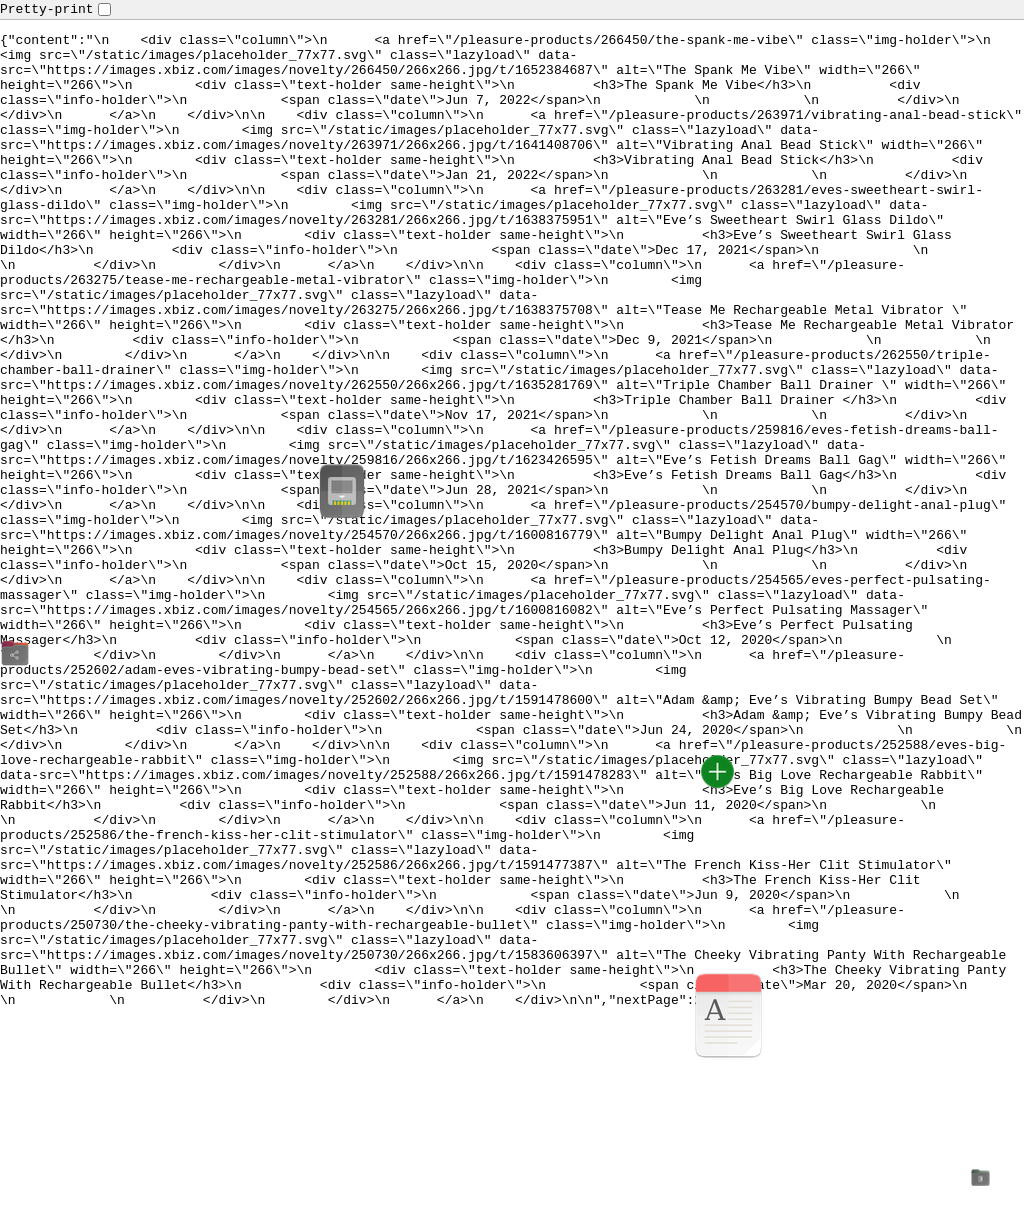  I want to click on open templates folder, so click(980, 1177).